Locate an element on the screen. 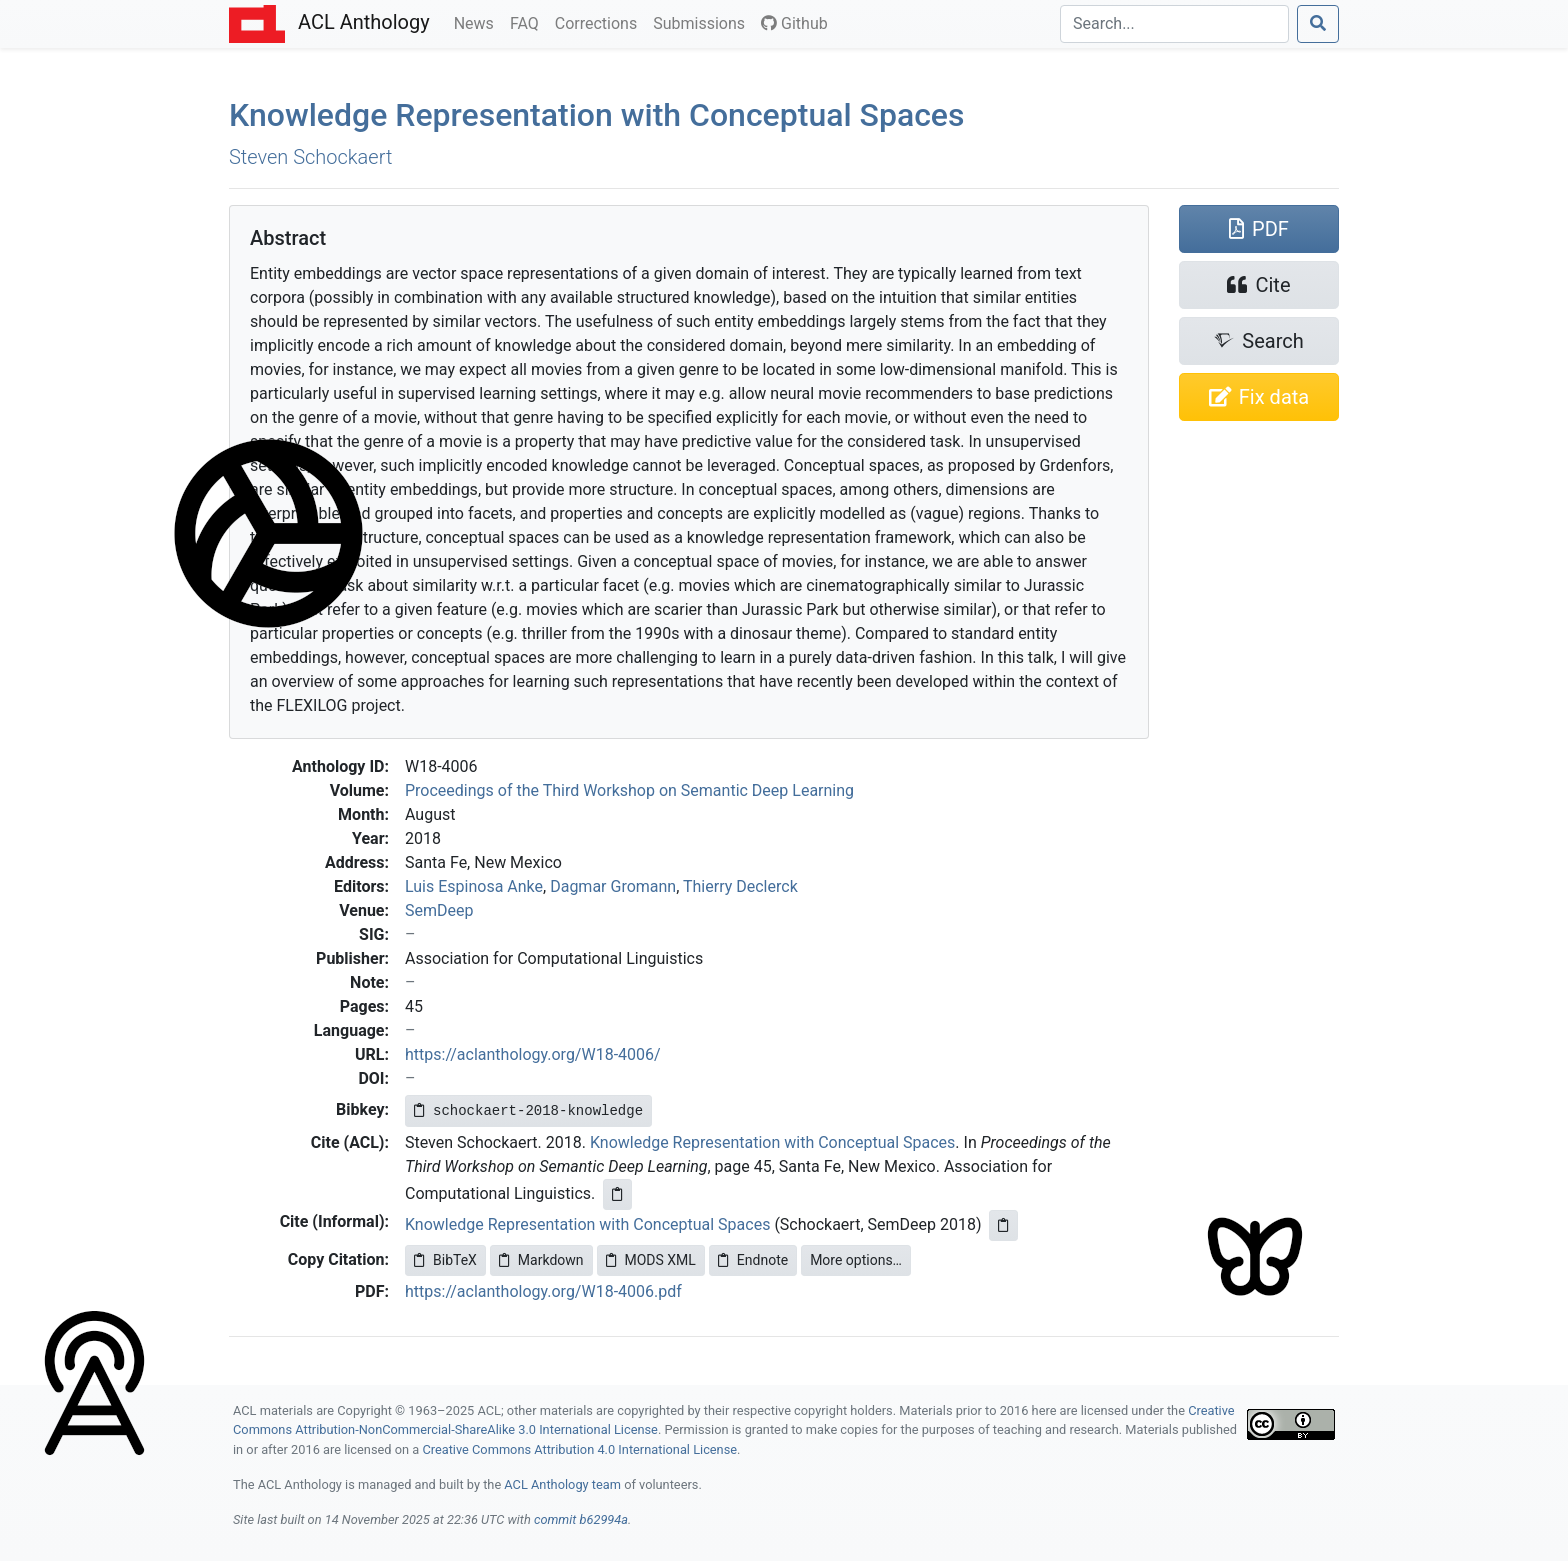  indicates a transformation or metamorphosis feature is located at coordinates (1255, 1255).